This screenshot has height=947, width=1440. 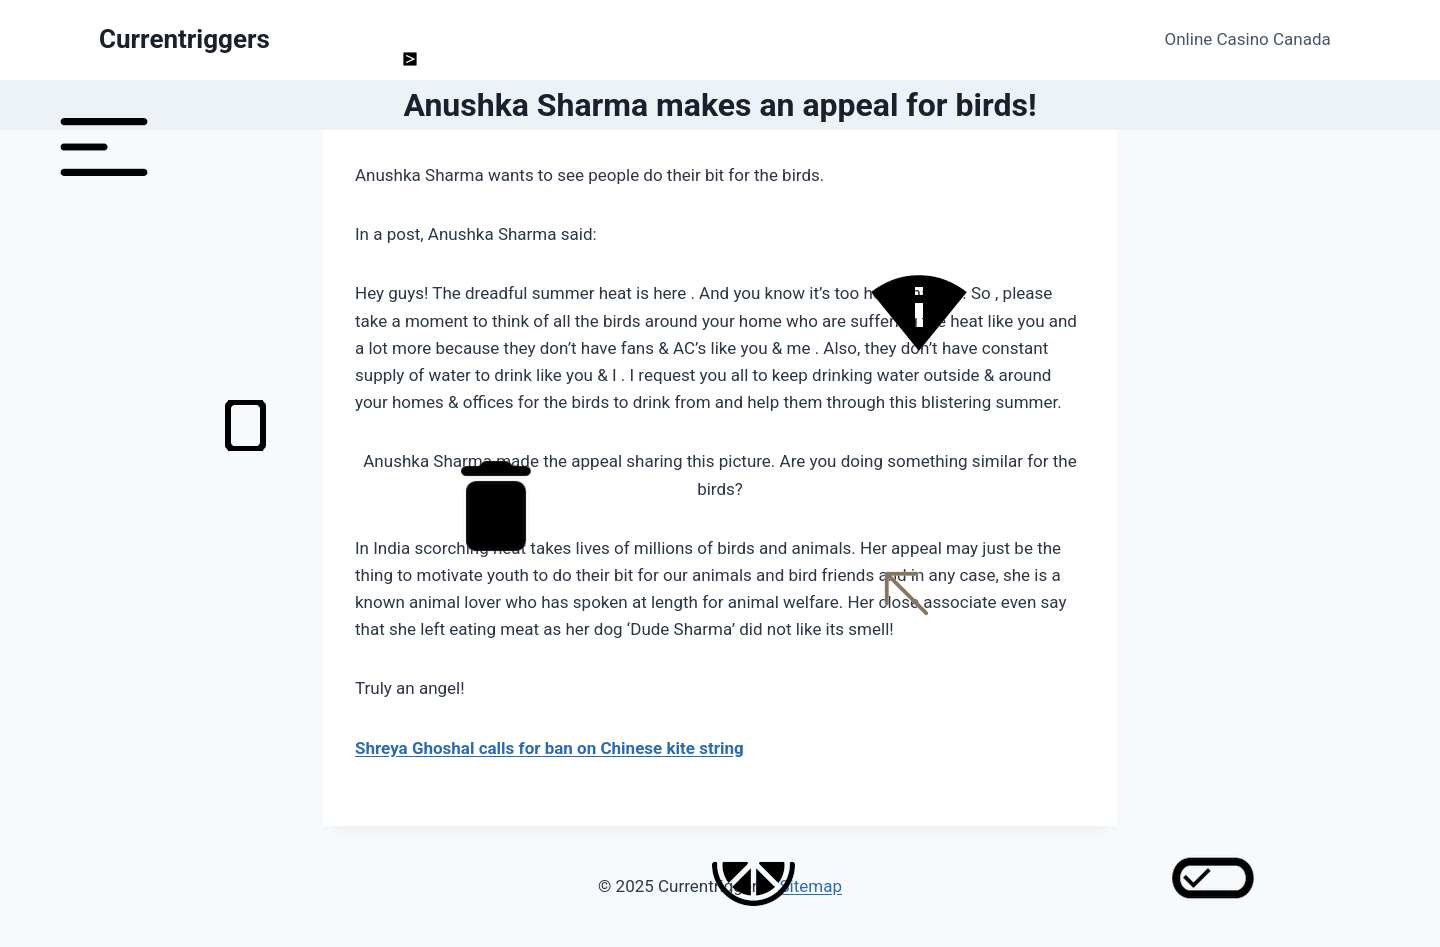 I want to click on delete selected item, so click(x=496, y=506).